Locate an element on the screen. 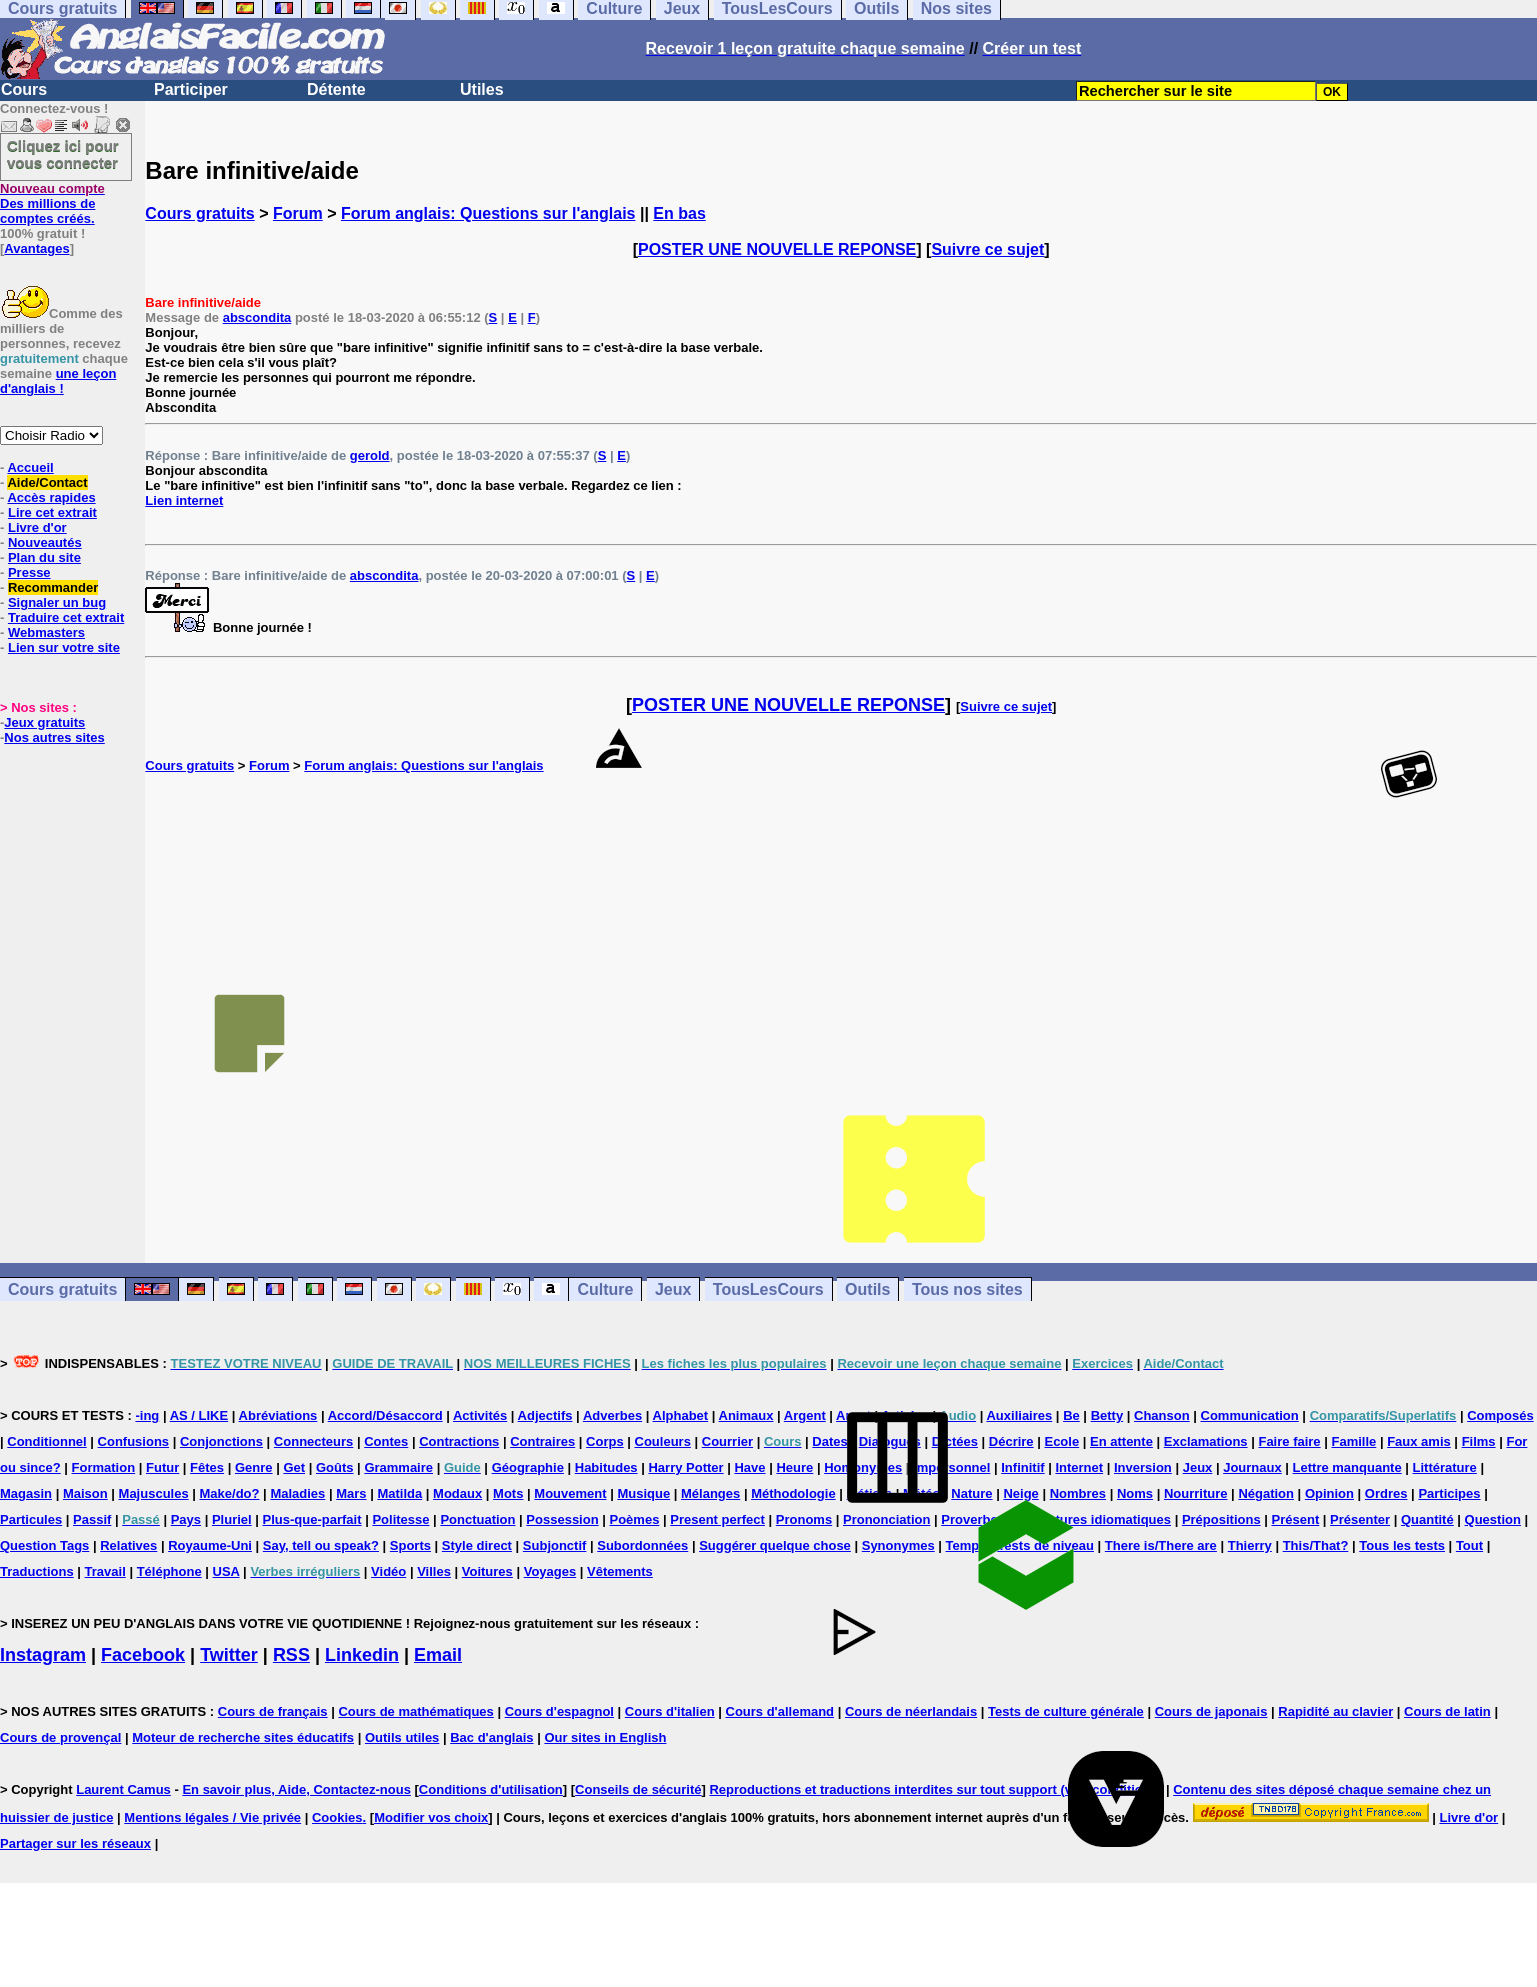 Image resolution: width=1537 pixels, height=1987 pixels. send a message is located at coordinates (853, 1632).